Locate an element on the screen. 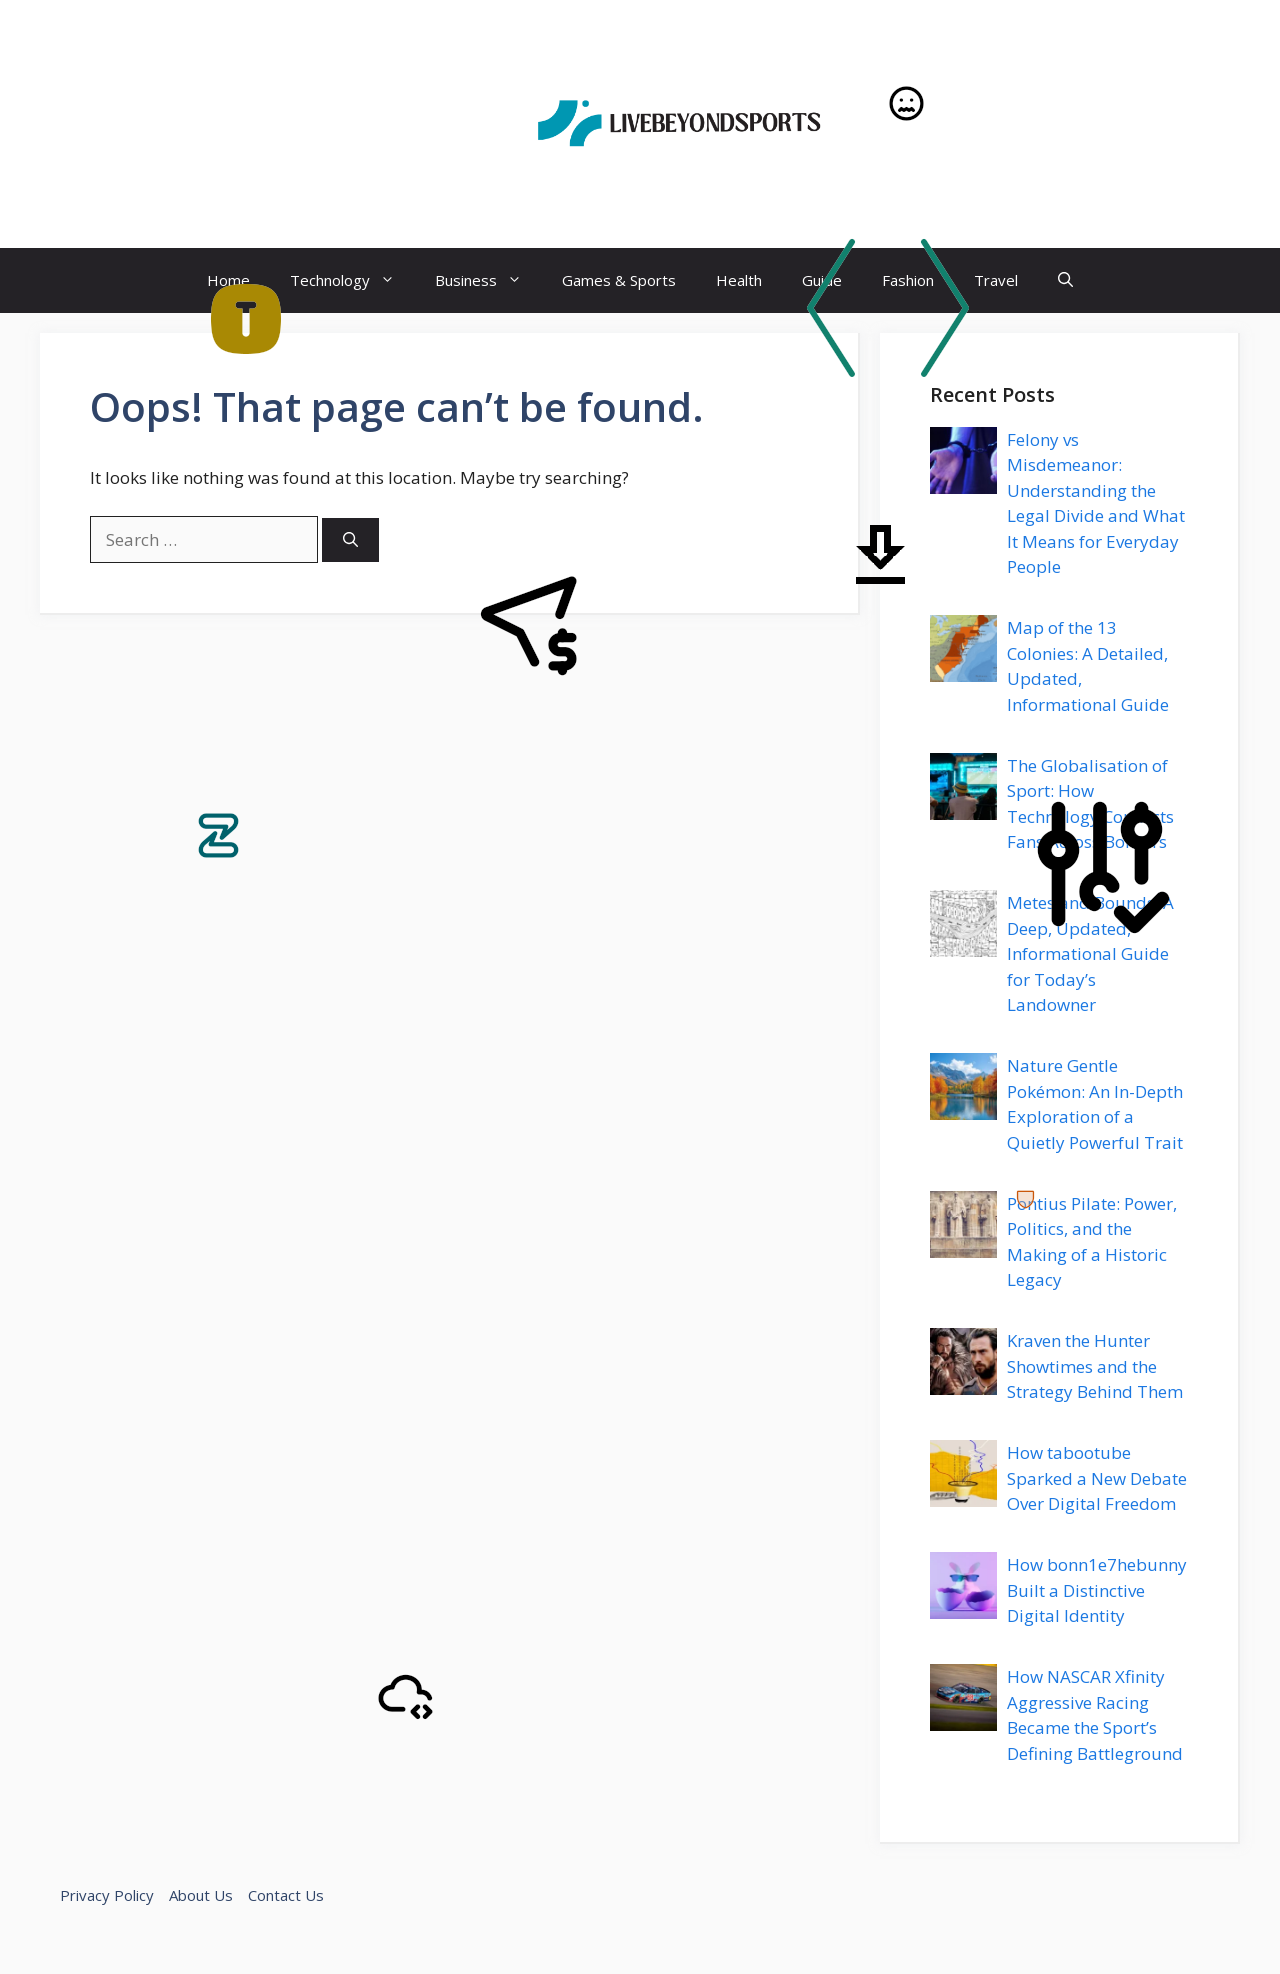 This screenshot has height=1974, width=1280. text formatting or typography tool is located at coordinates (246, 319).